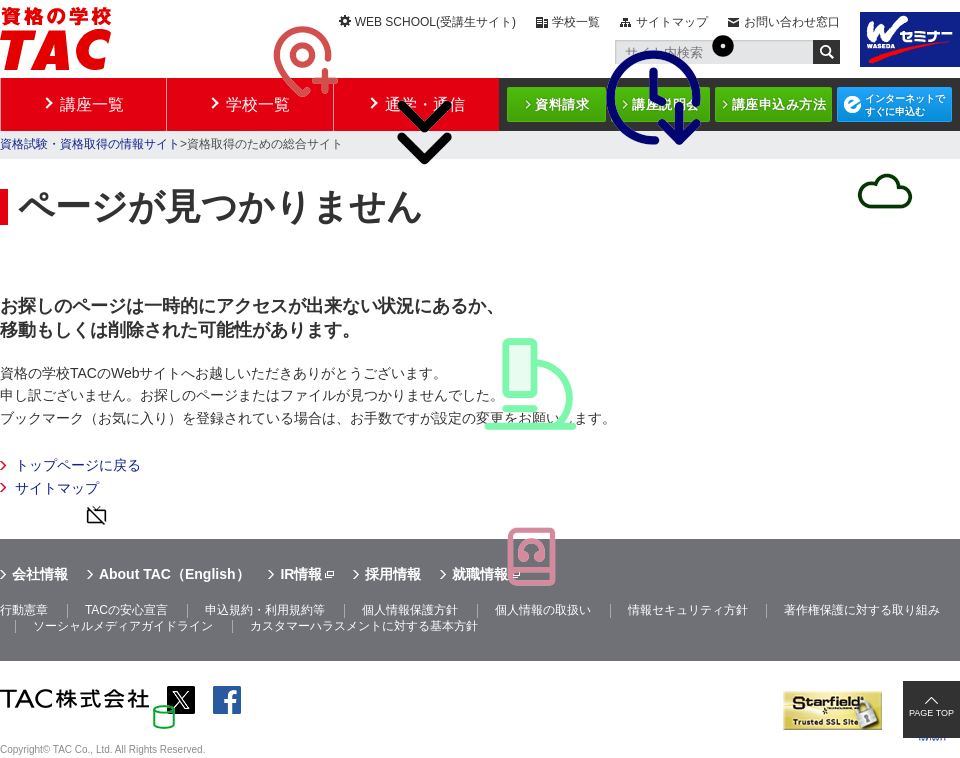 The image size is (960, 758). What do you see at coordinates (723, 46) in the screenshot?
I see `select or mark as active option` at bounding box center [723, 46].